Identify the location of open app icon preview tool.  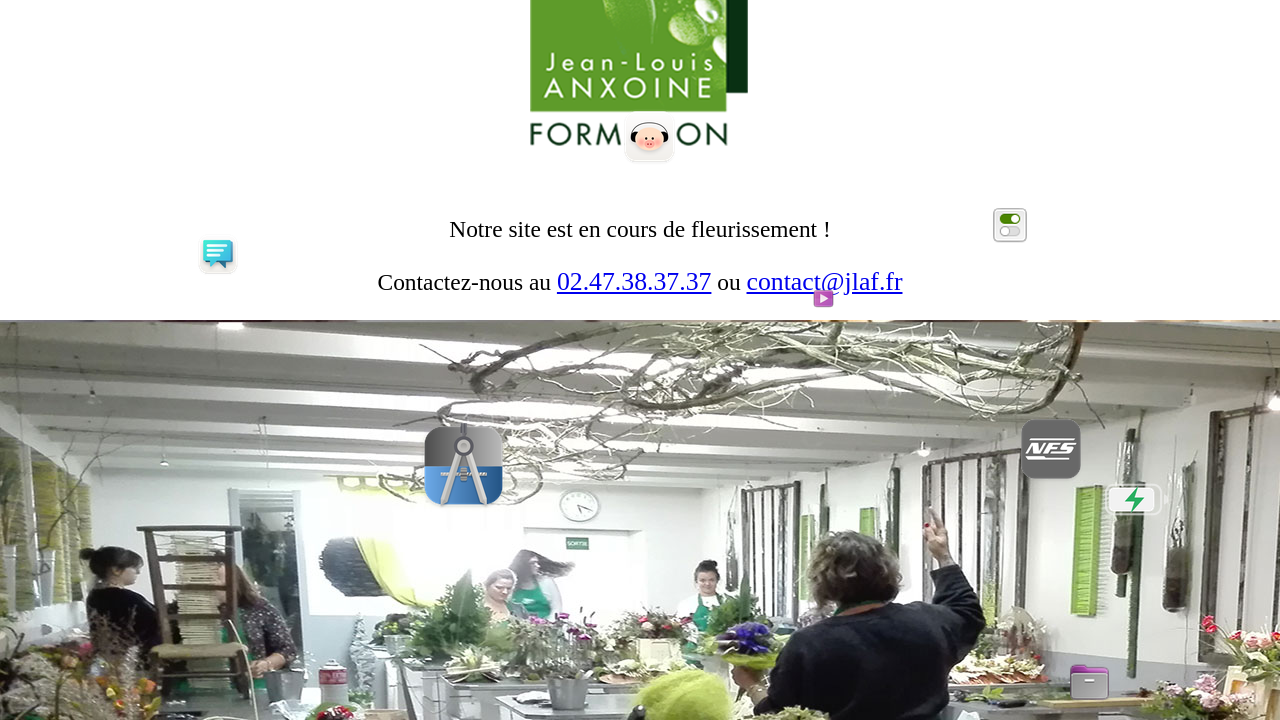
(463, 465).